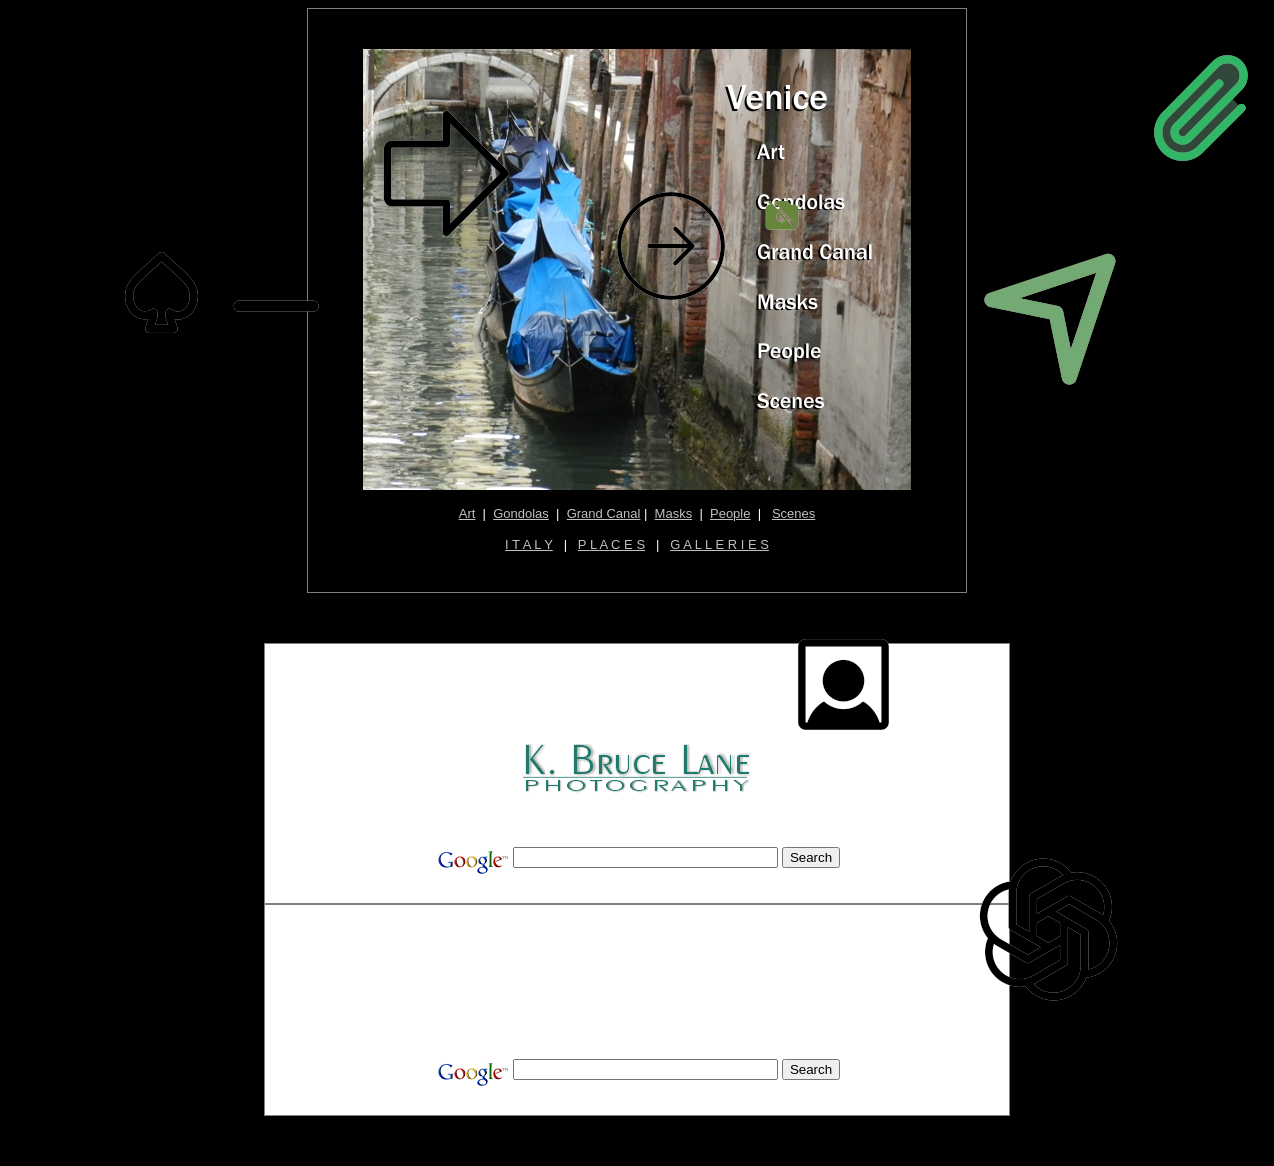  What do you see at coordinates (1057, 312) in the screenshot?
I see `tap to navigate to a destination` at bounding box center [1057, 312].